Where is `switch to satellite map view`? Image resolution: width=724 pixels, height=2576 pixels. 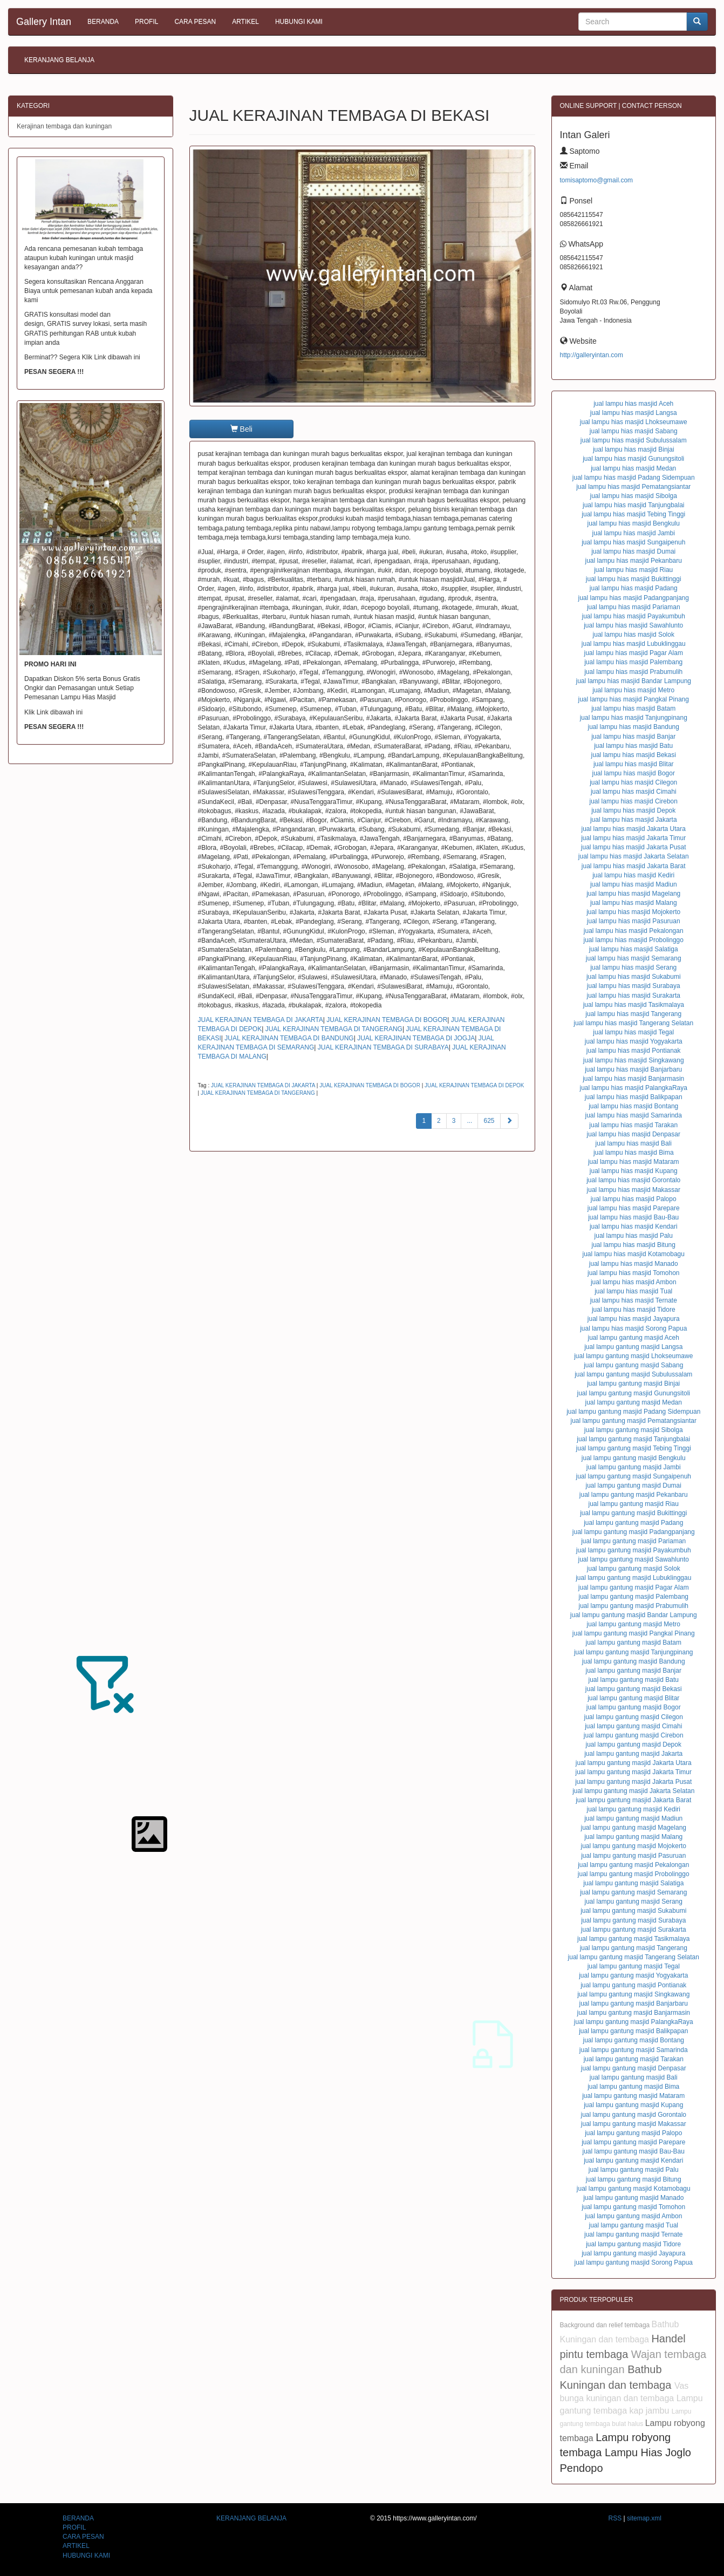 switch to satellite map view is located at coordinates (149, 1834).